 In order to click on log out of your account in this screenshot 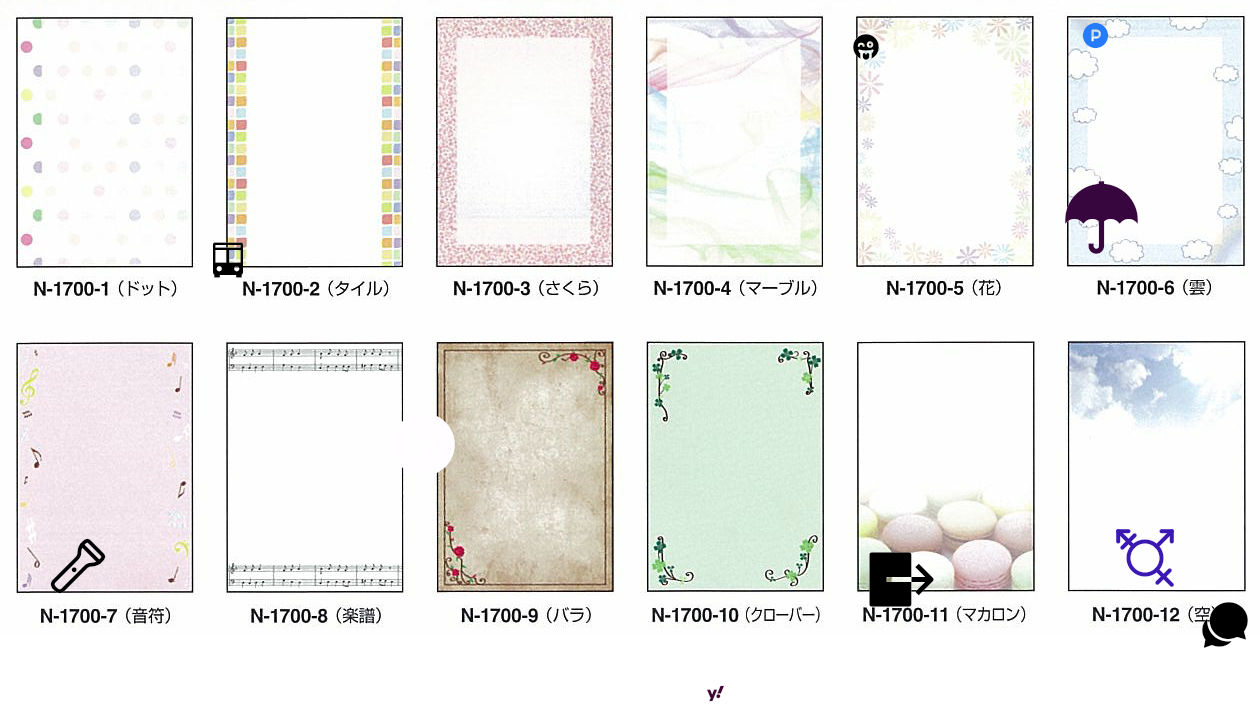, I will do `click(901, 579)`.